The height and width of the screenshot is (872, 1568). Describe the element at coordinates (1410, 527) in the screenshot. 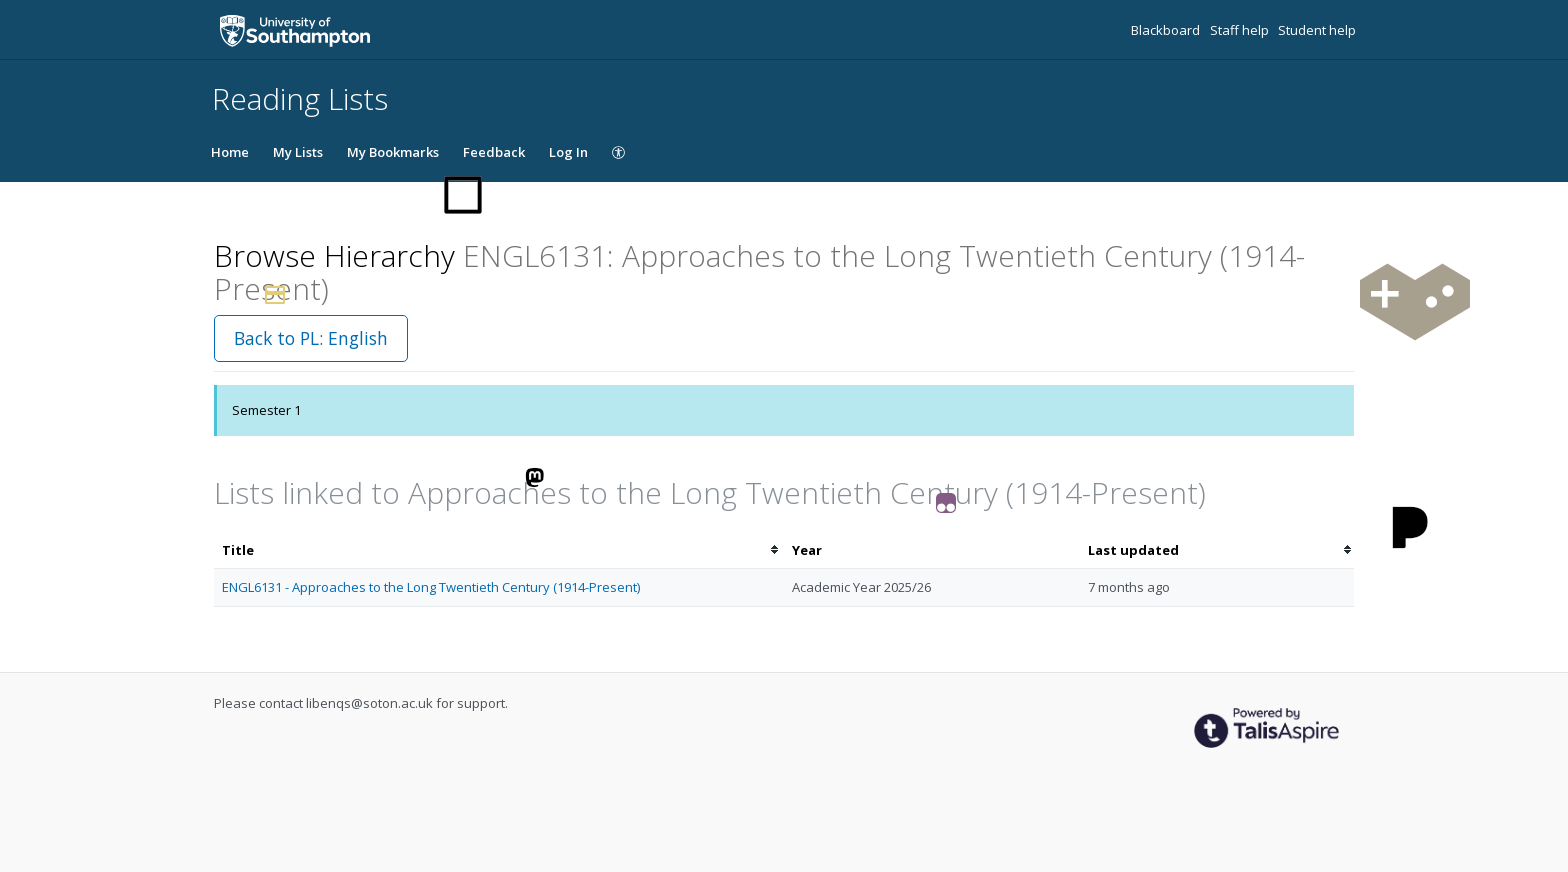

I see `open Pandora music streaming app` at that location.